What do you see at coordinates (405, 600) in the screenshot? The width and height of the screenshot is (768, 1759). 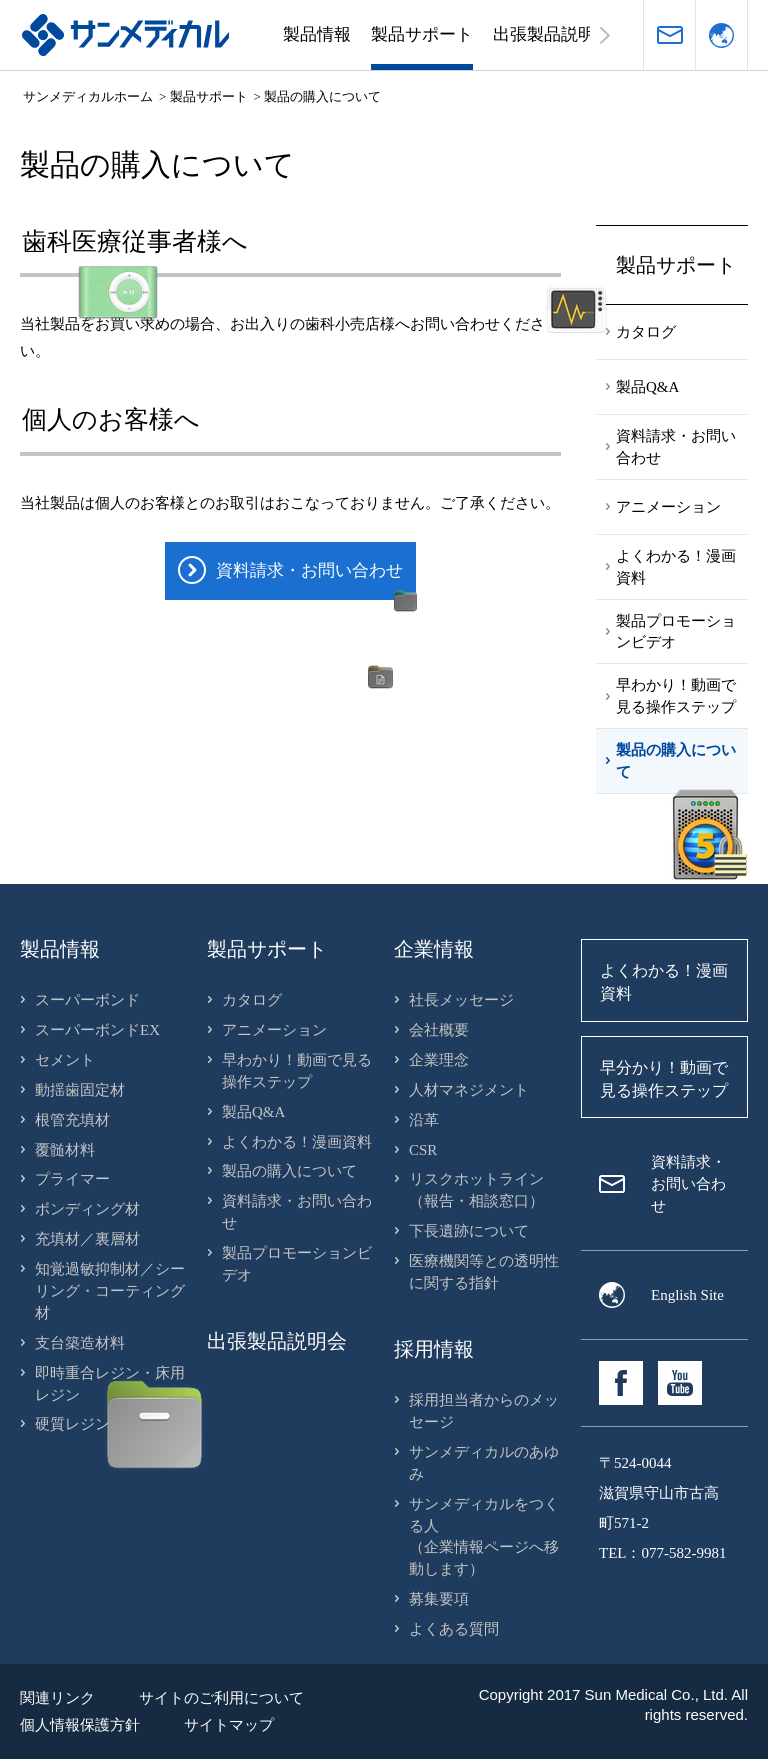 I see `open folder to view contents` at bounding box center [405, 600].